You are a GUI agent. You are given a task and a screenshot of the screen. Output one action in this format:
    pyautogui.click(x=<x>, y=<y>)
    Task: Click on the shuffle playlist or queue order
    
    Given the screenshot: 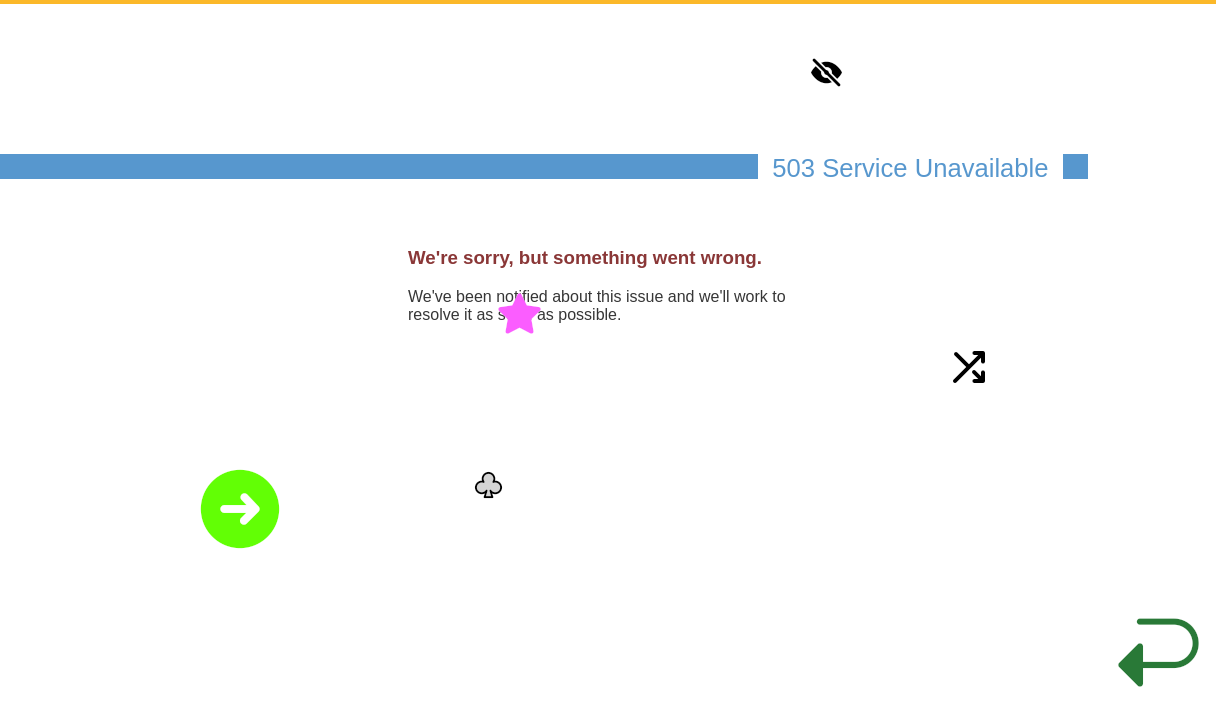 What is the action you would take?
    pyautogui.click(x=969, y=367)
    